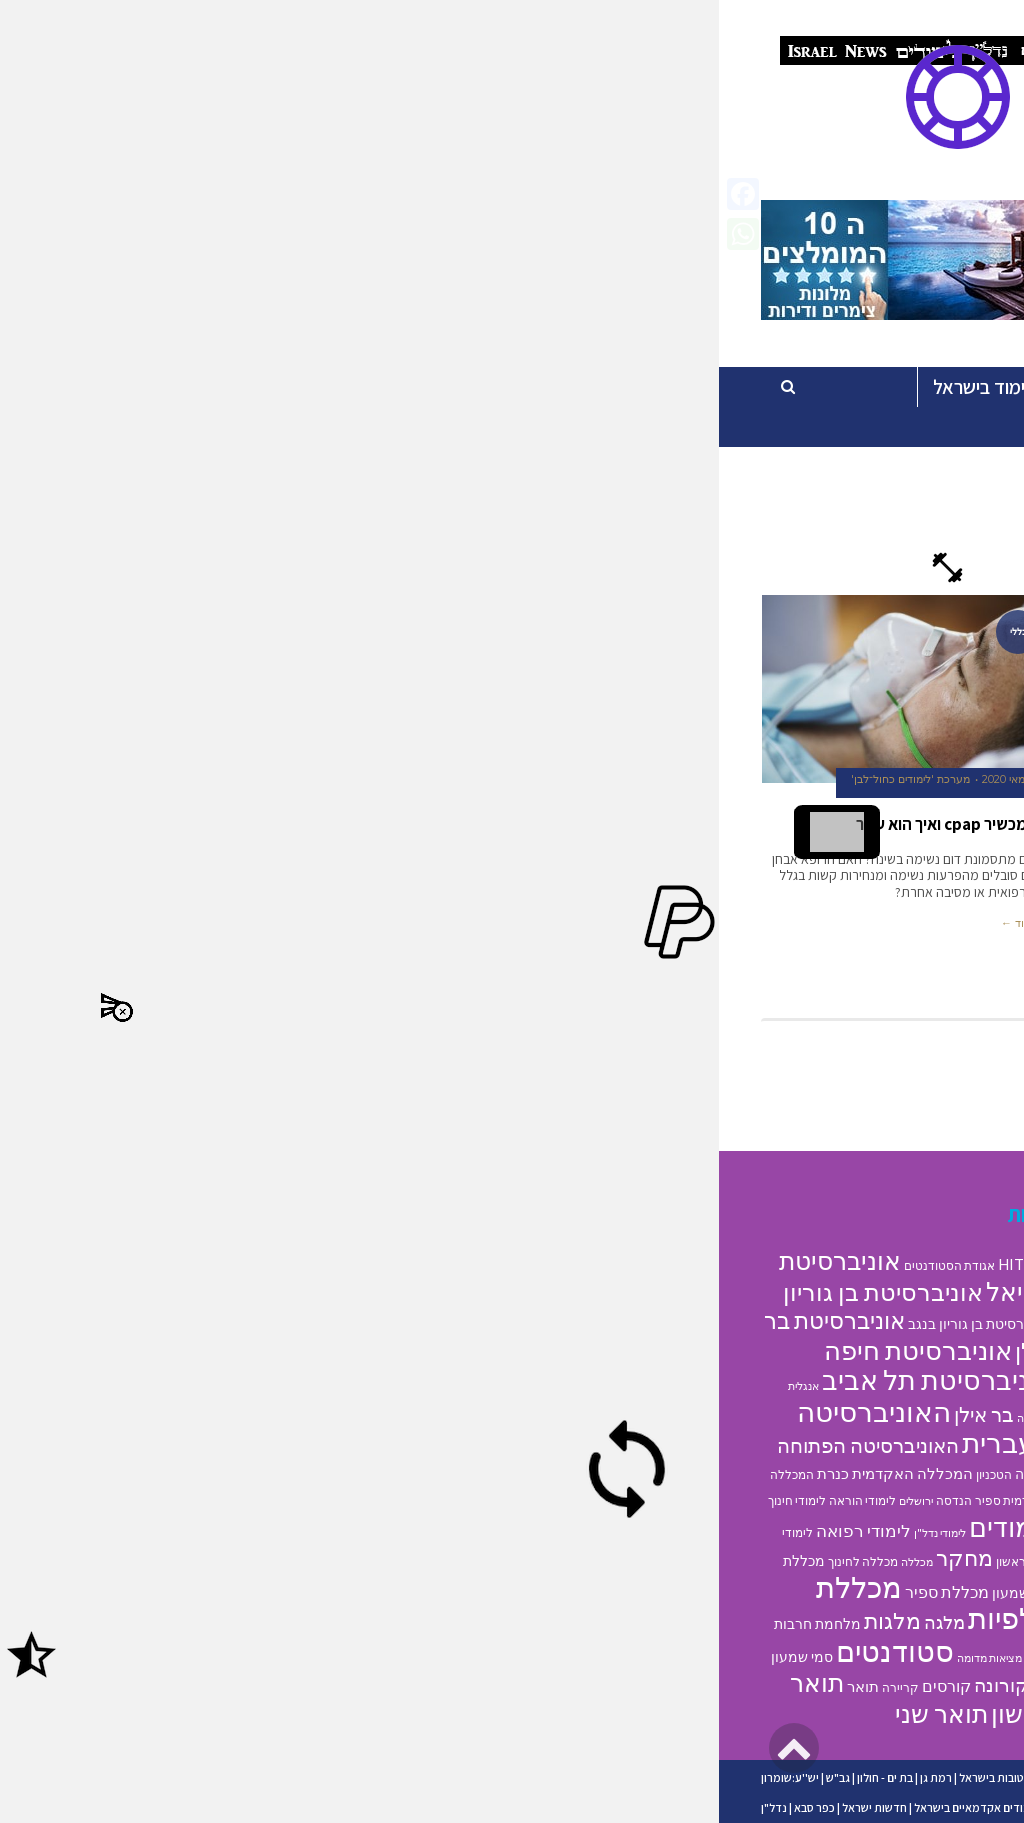  Describe the element at coordinates (678, 922) in the screenshot. I see `pay with paypal` at that location.